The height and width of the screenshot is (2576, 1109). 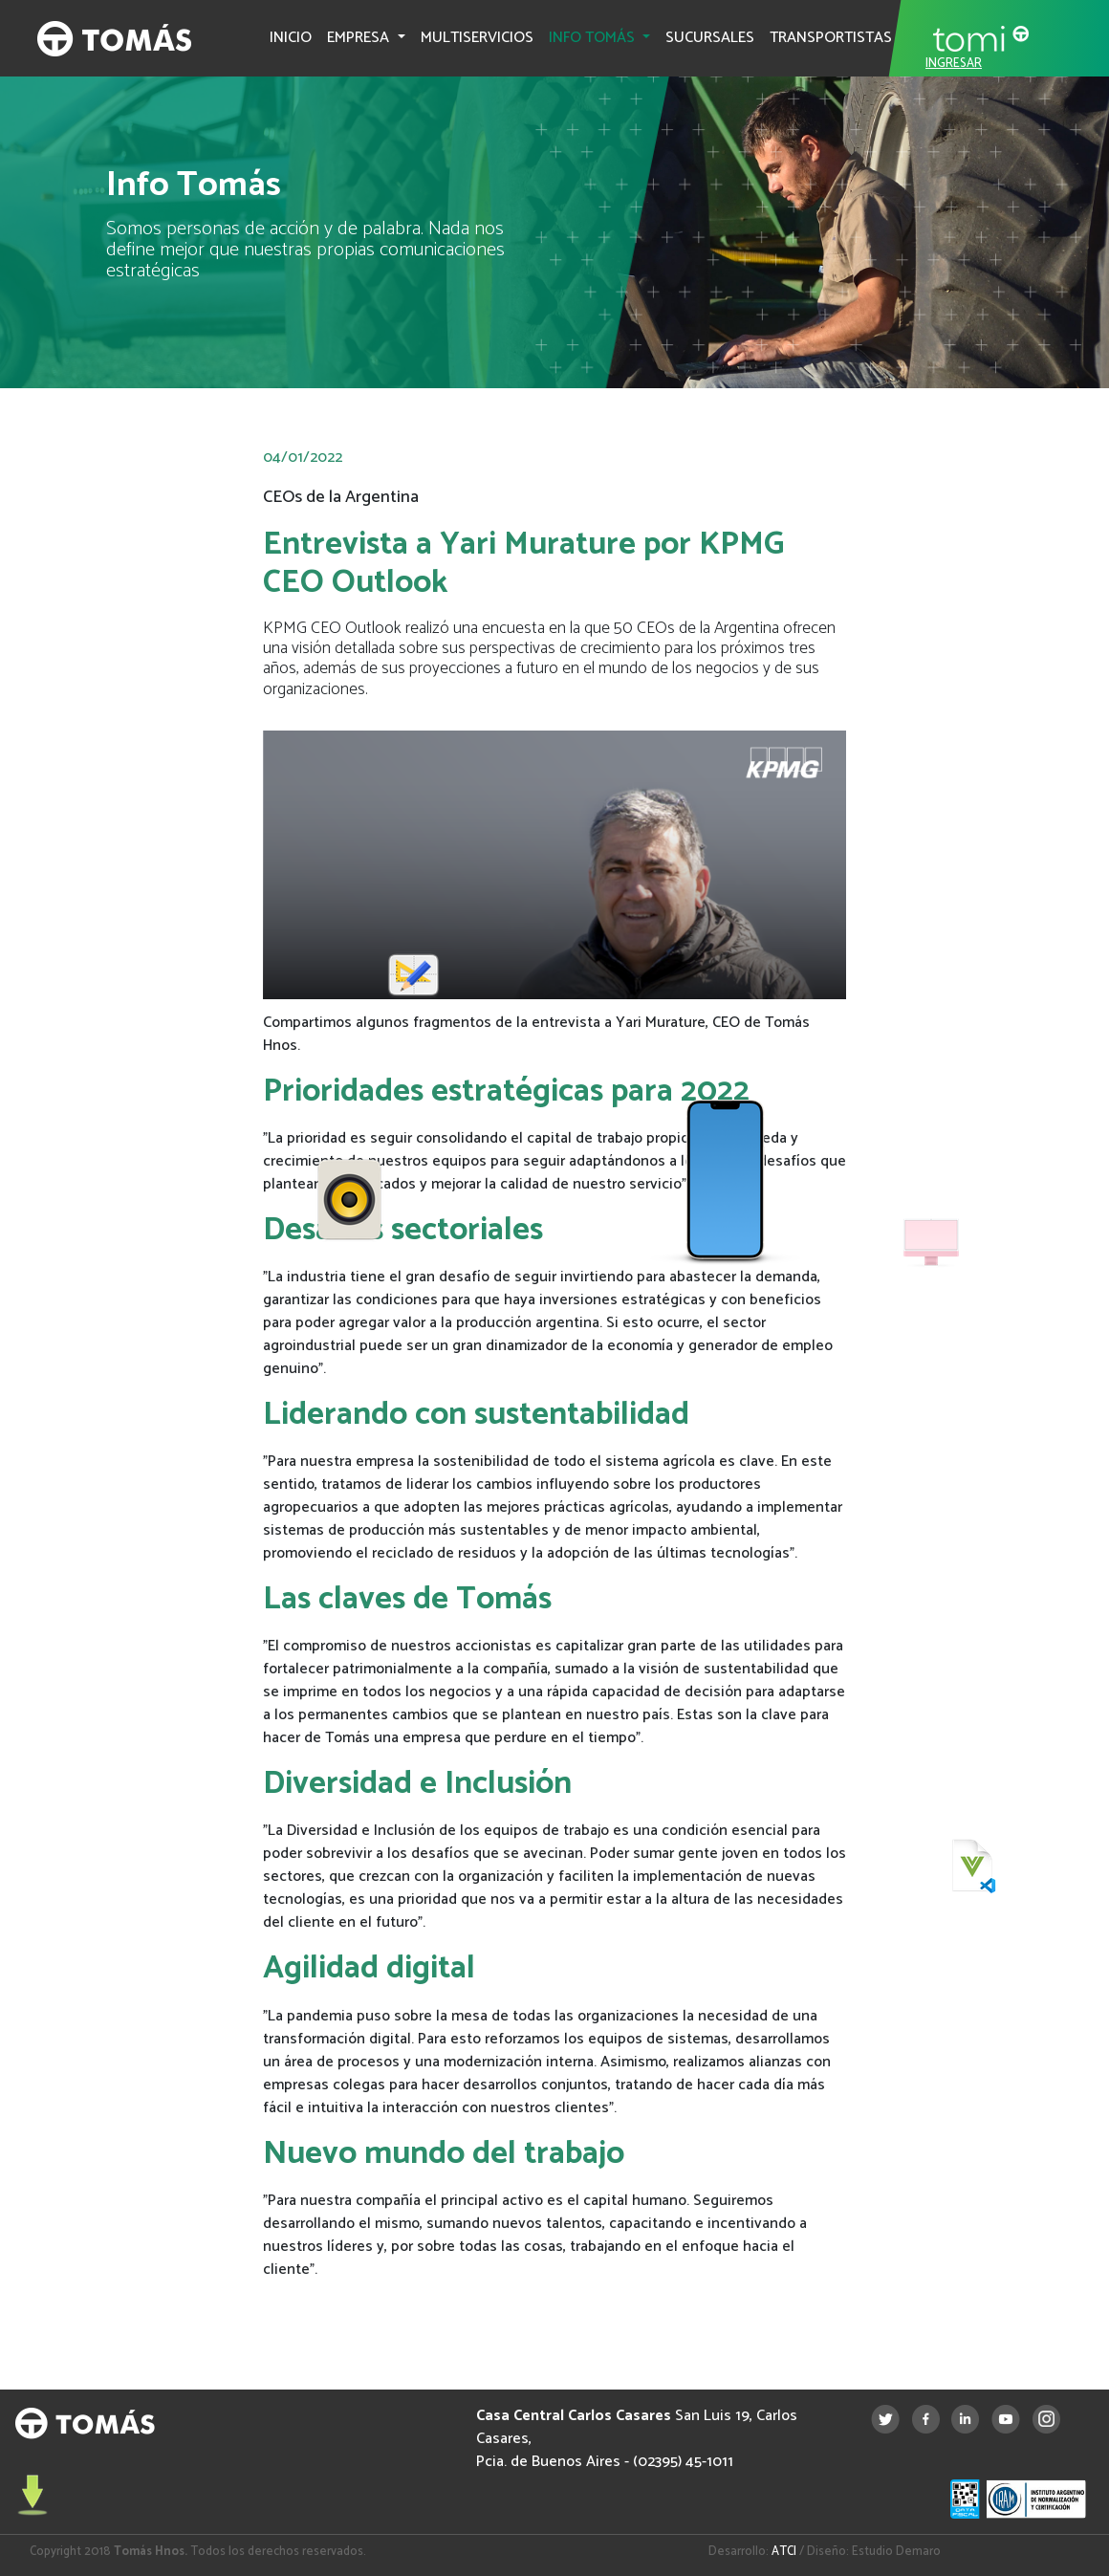 What do you see at coordinates (33, 2493) in the screenshot?
I see `save file to disk` at bounding box center [33, 2493].